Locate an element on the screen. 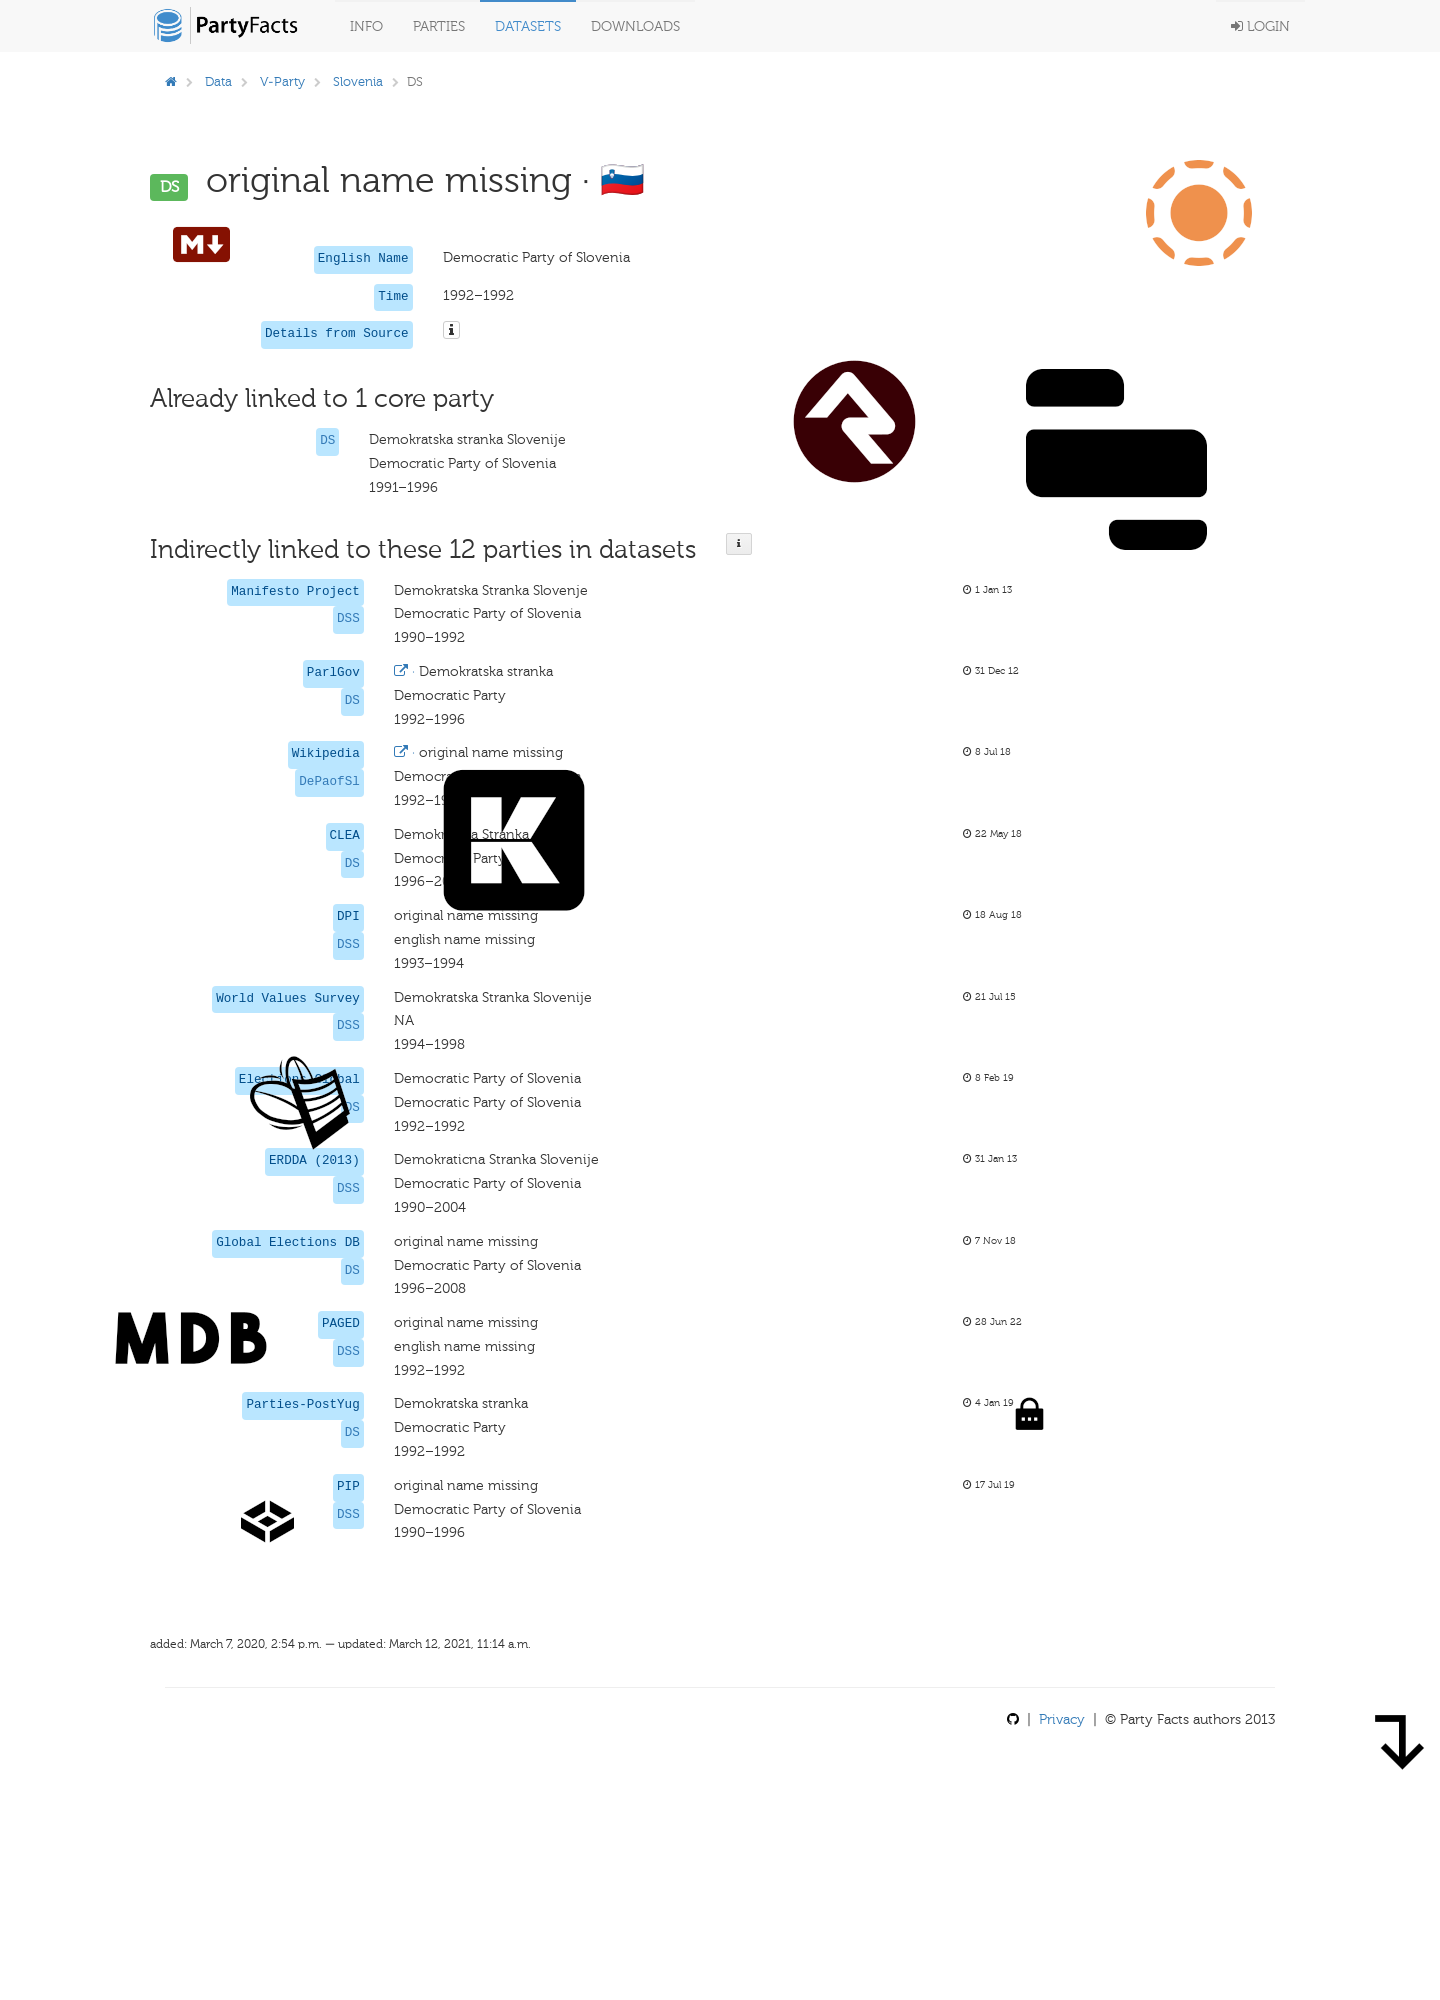 Image resolution: width=1440 pixels, height=2000 pixels. open localsend app for local file sharing is located at coordinates (1199, 213).